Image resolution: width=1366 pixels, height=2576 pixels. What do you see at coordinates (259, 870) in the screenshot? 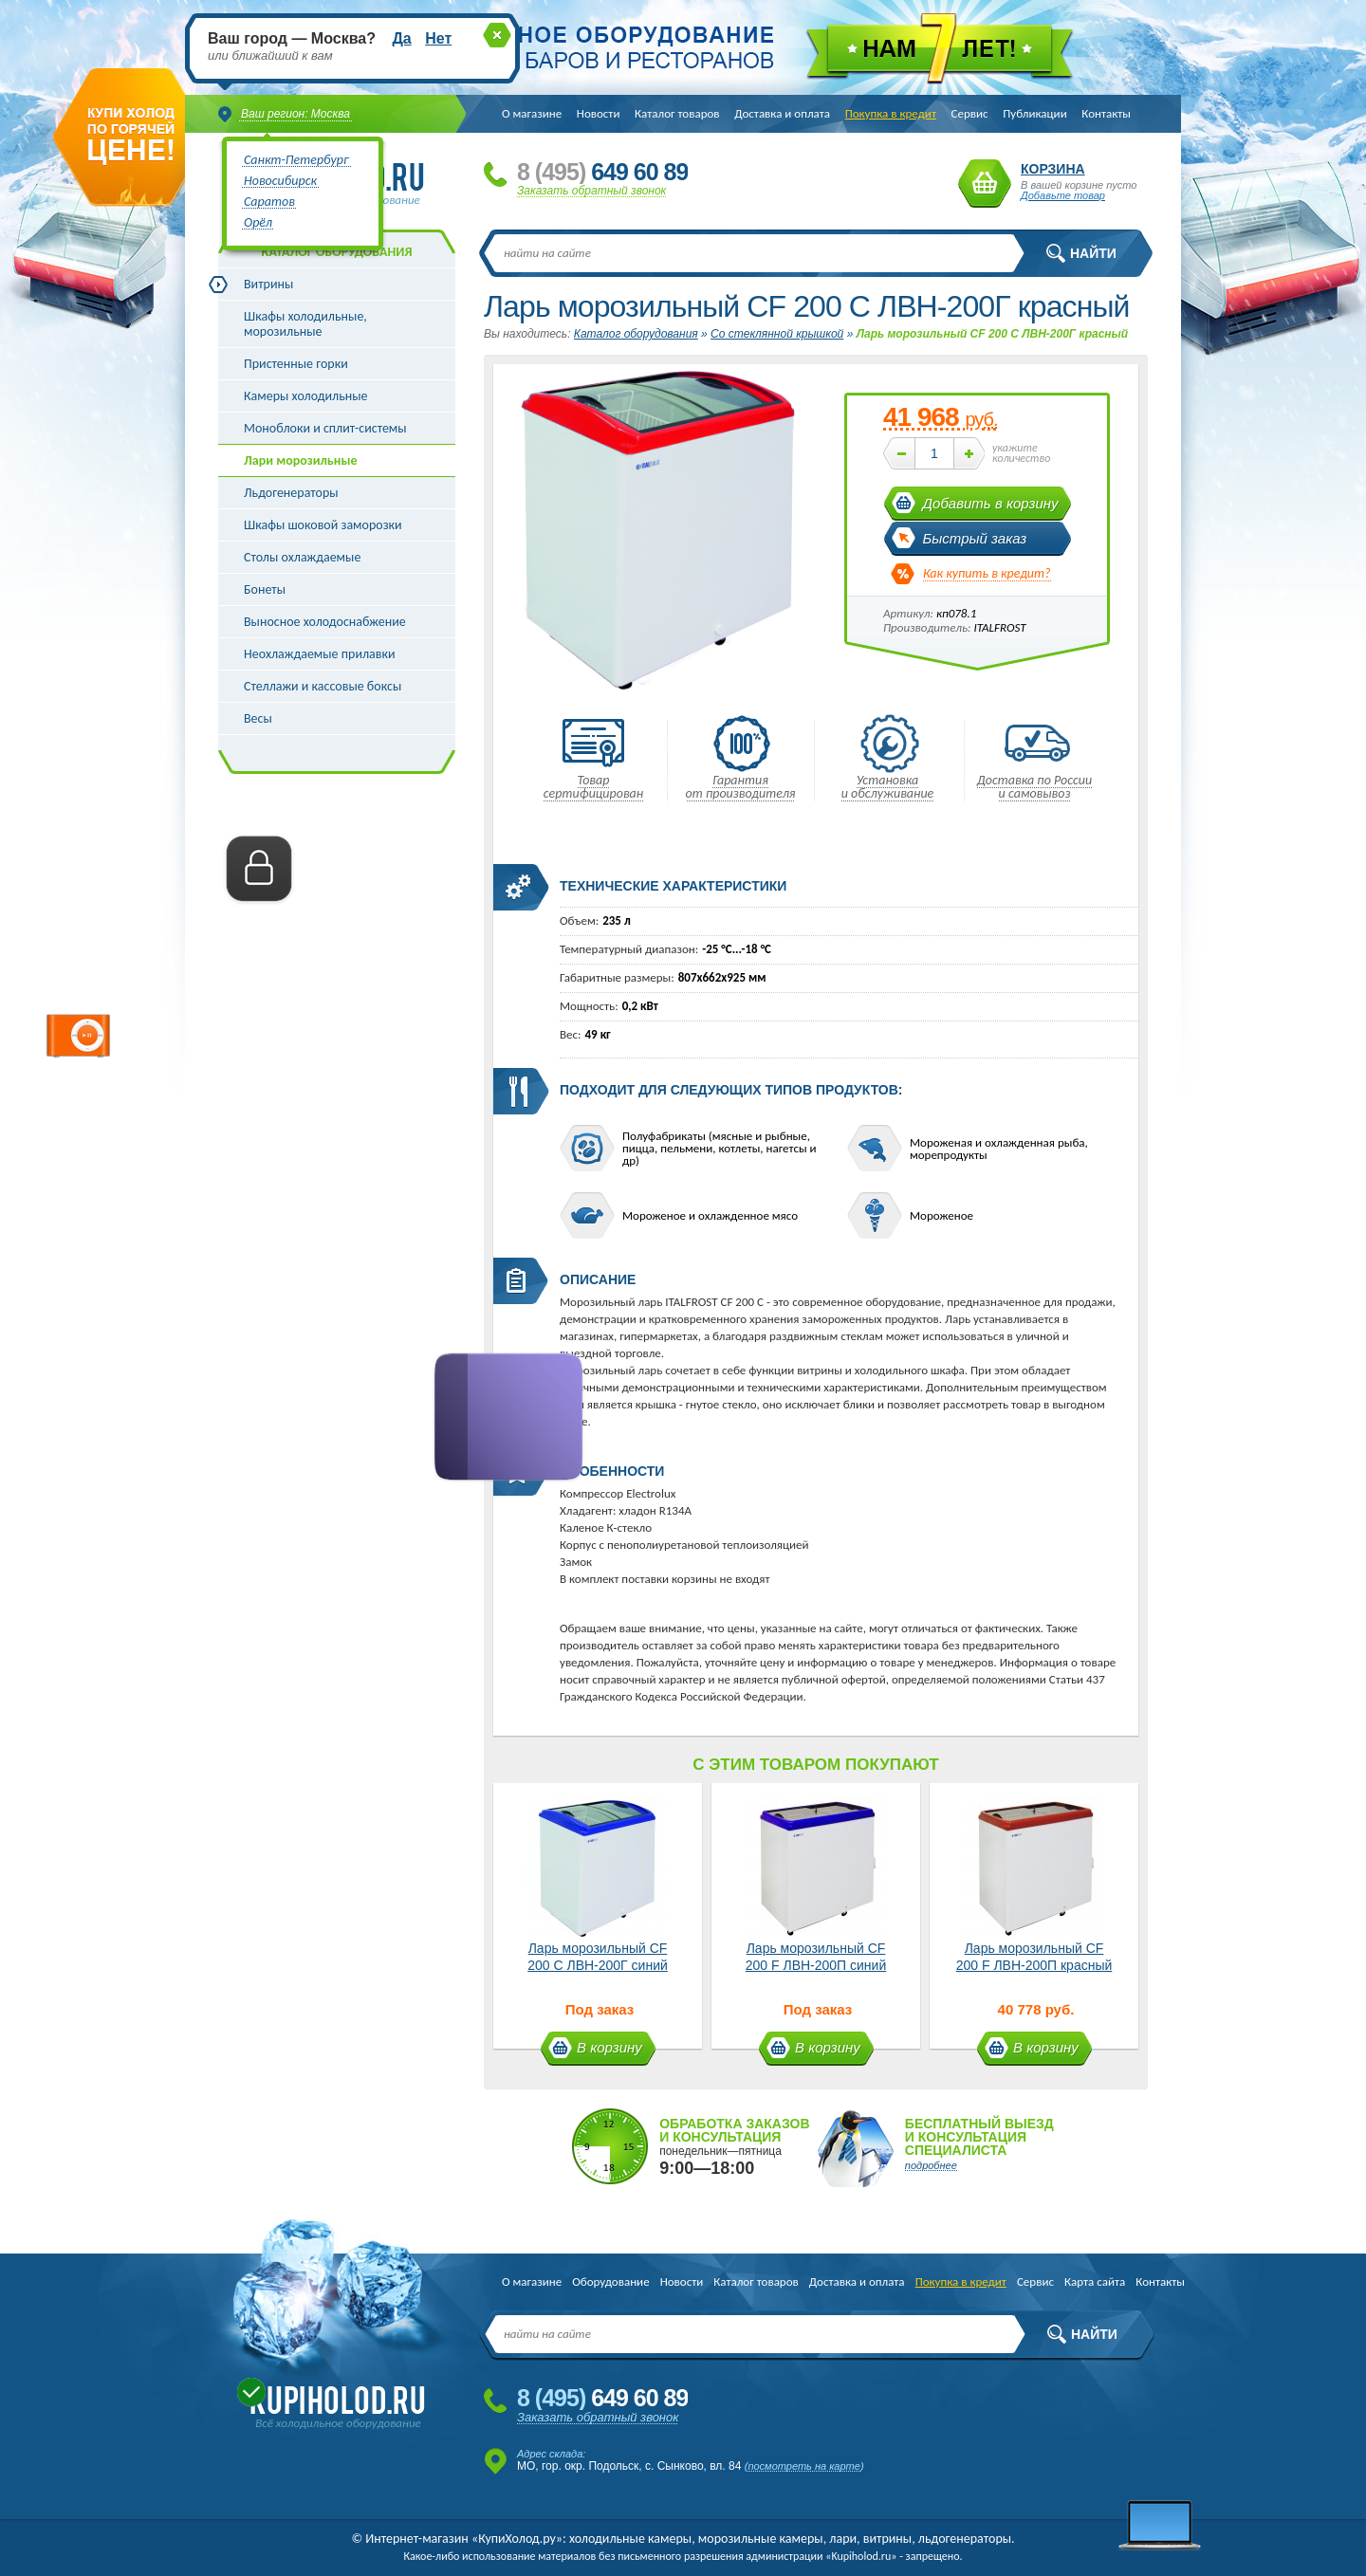
I see `access password and security settings` at bounding box center [259, 870].